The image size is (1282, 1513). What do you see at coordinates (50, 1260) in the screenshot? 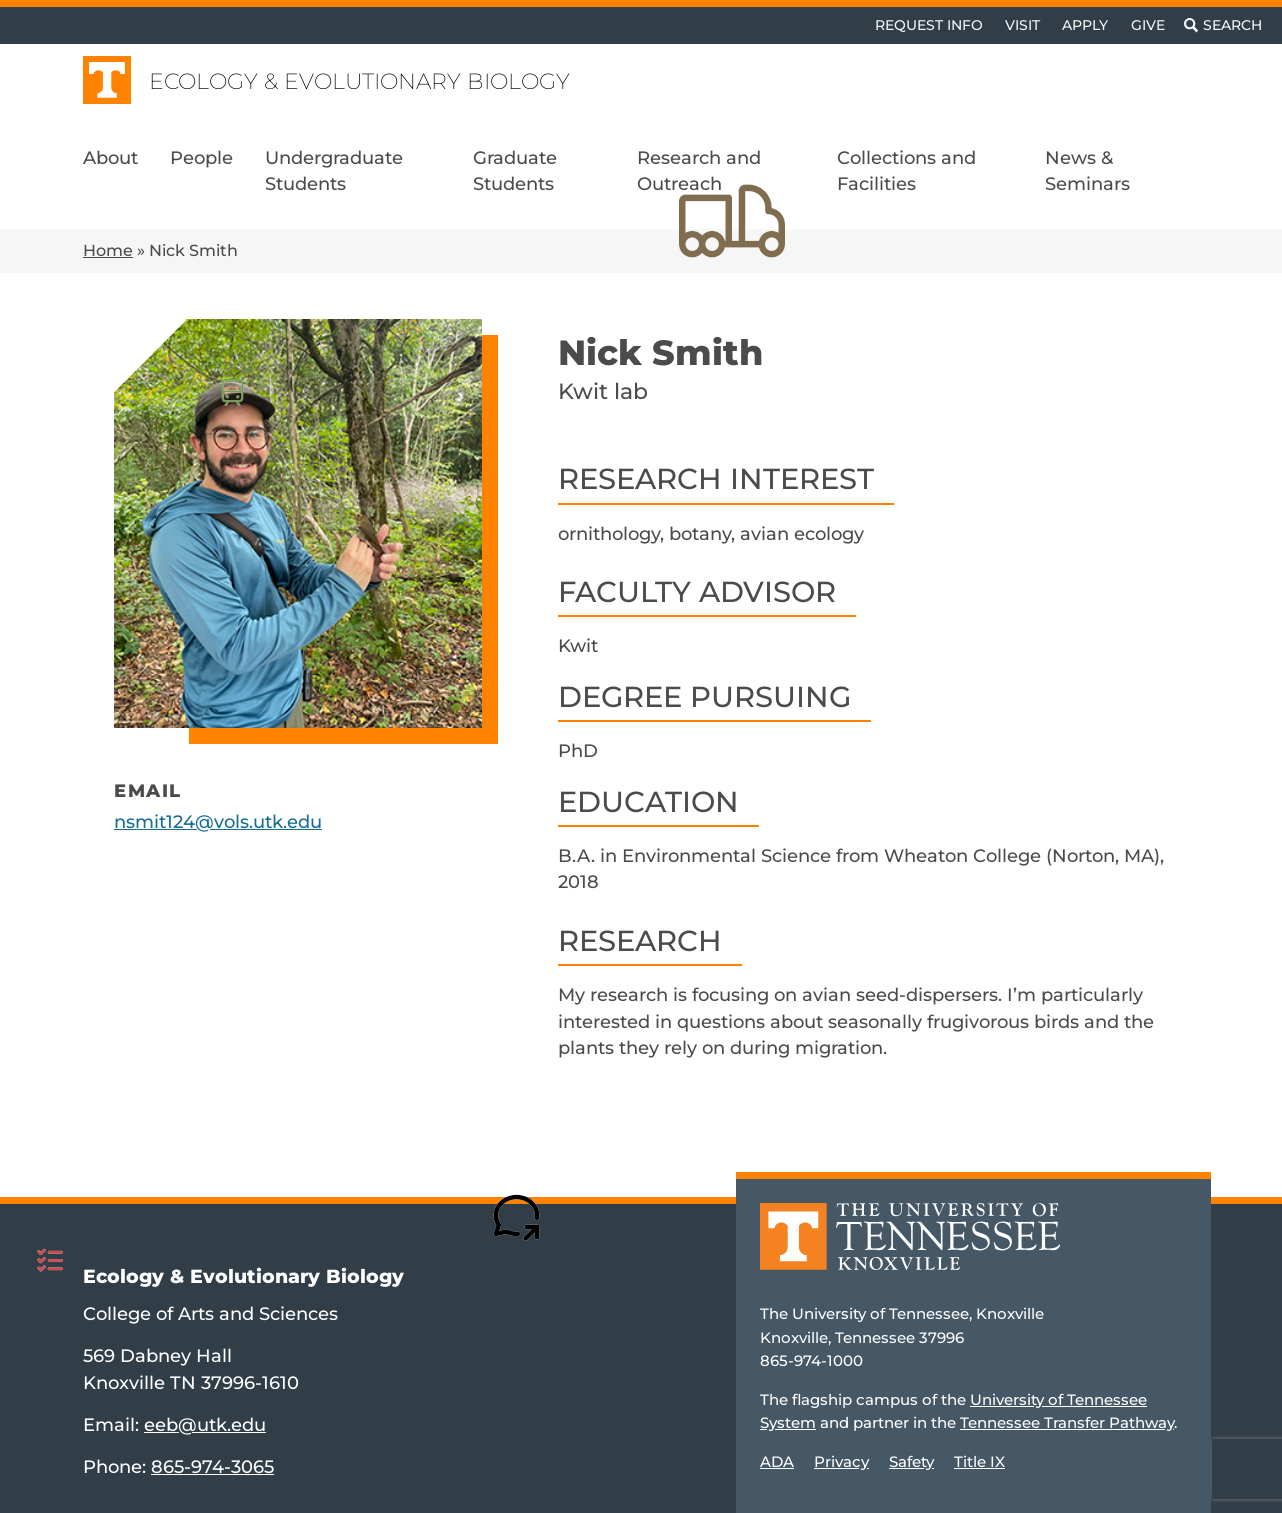
I see `view completed tasks` at bounding box center [50, 1260].